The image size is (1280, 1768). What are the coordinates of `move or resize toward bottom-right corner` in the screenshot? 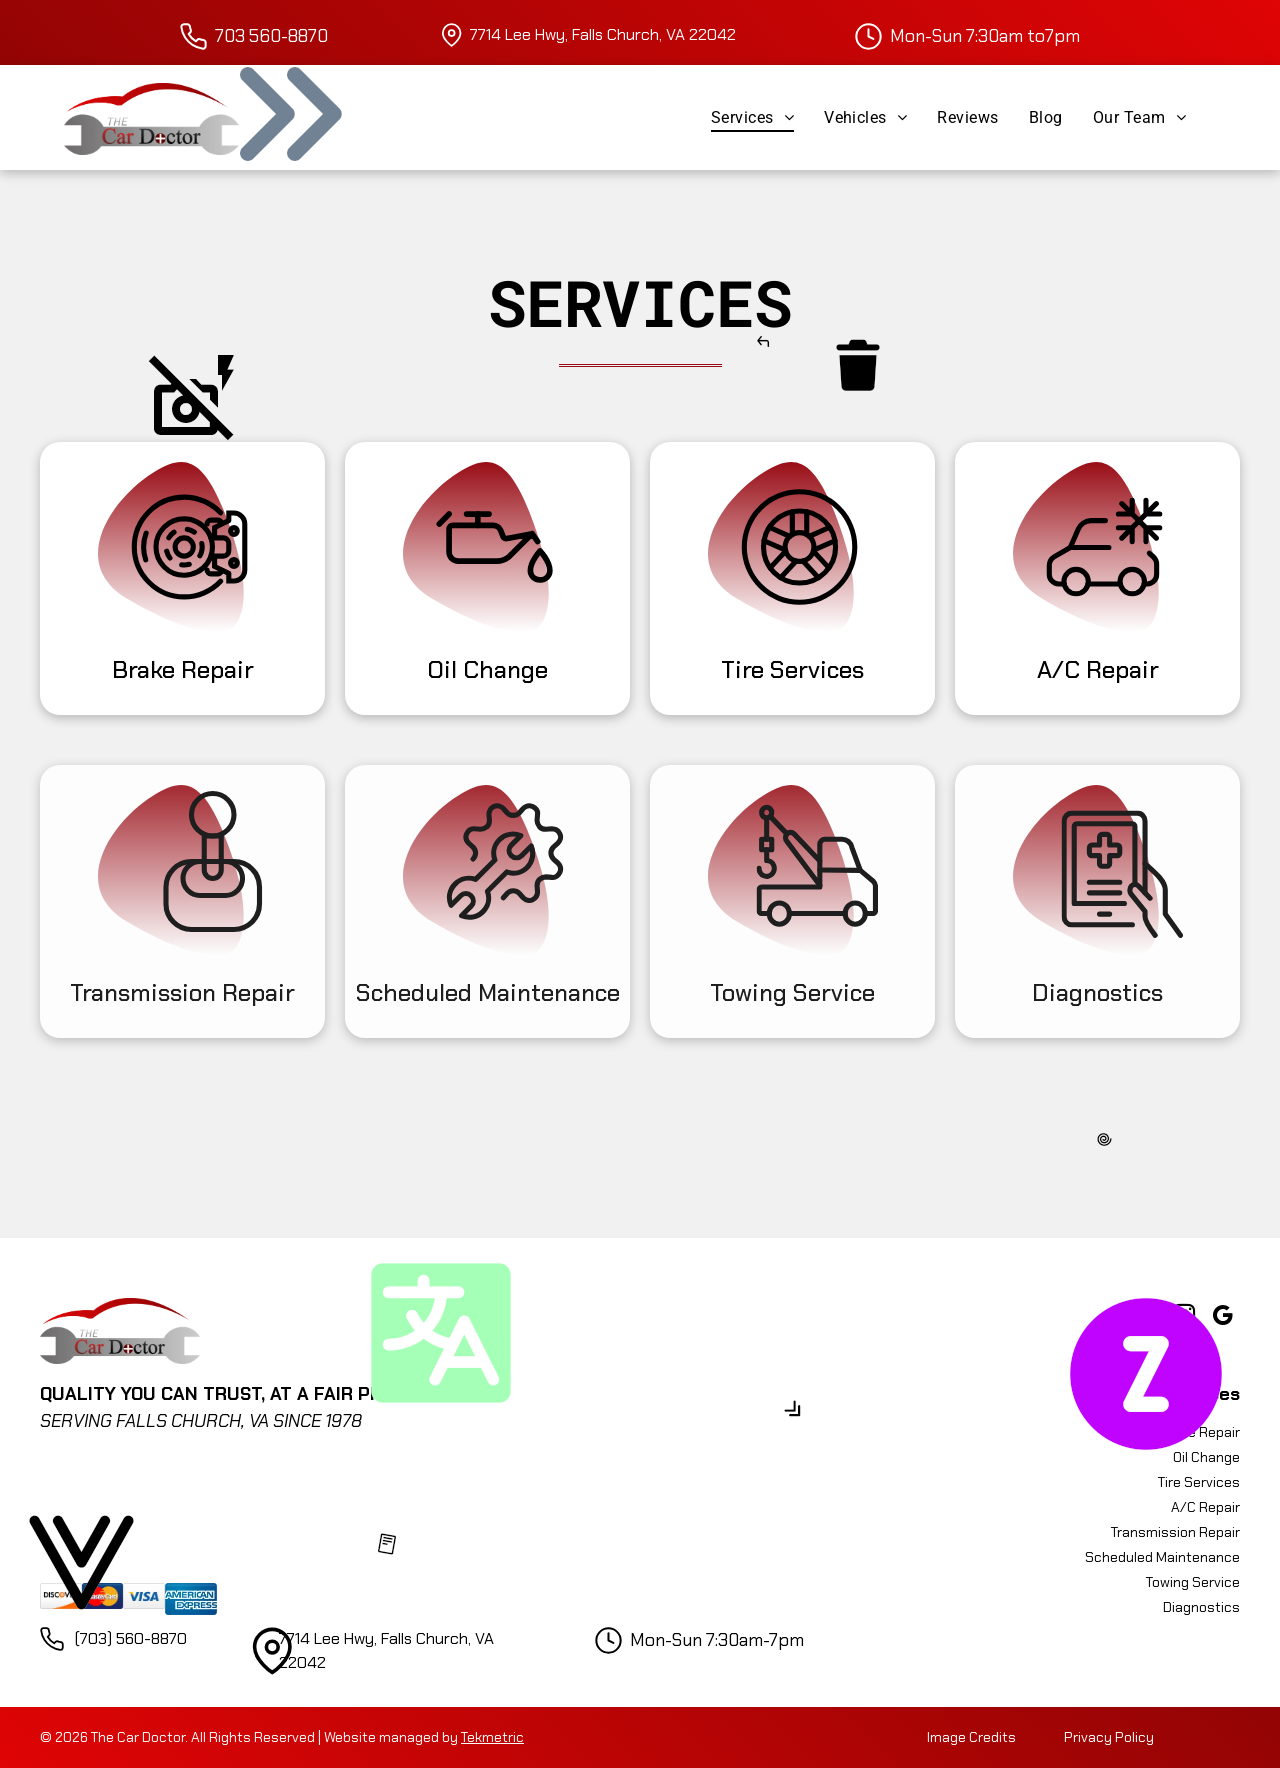 It's located at (793, 1409).